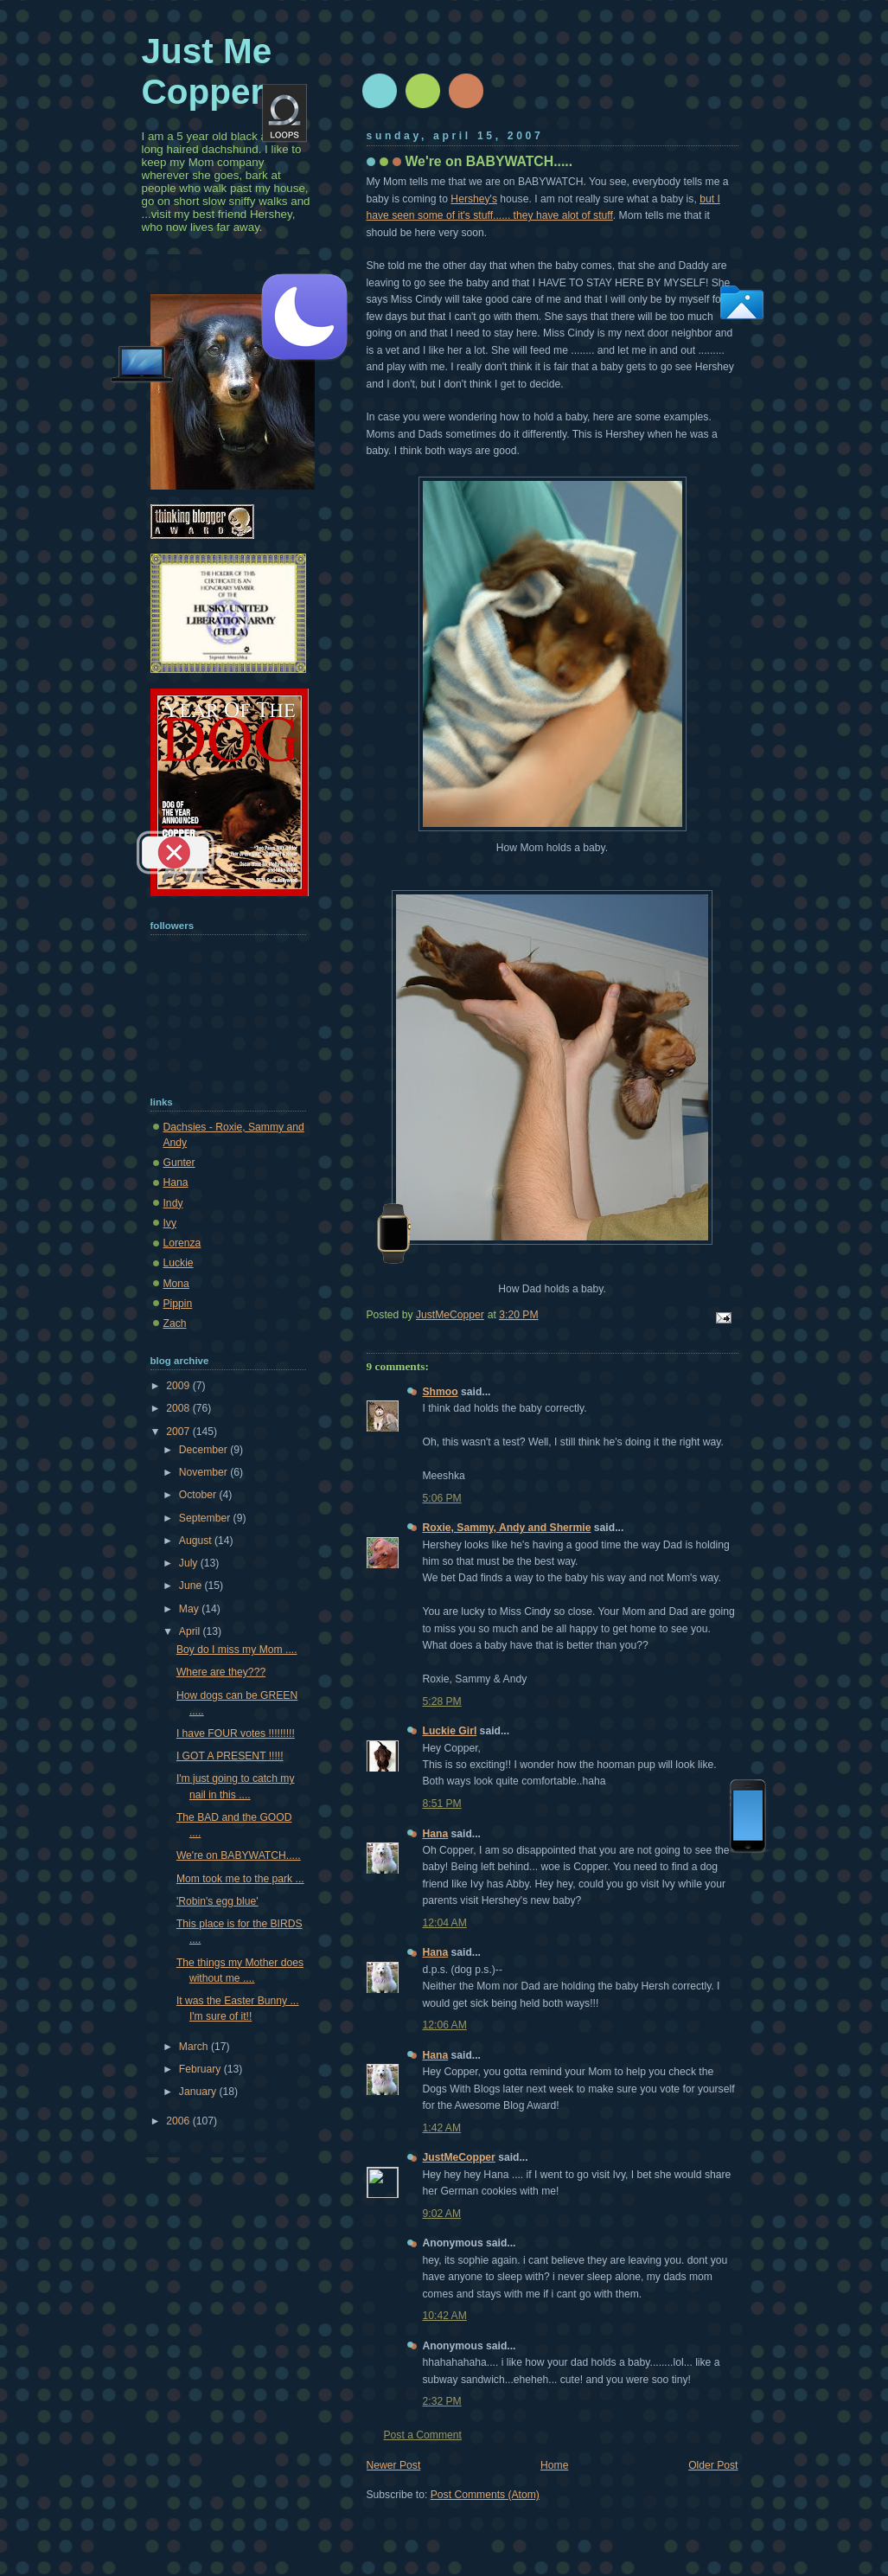  What do you see at coordinates (179, 852) in the screenshot?
I see `indicates battery not detected or missing` at bounding box center [179, 852].